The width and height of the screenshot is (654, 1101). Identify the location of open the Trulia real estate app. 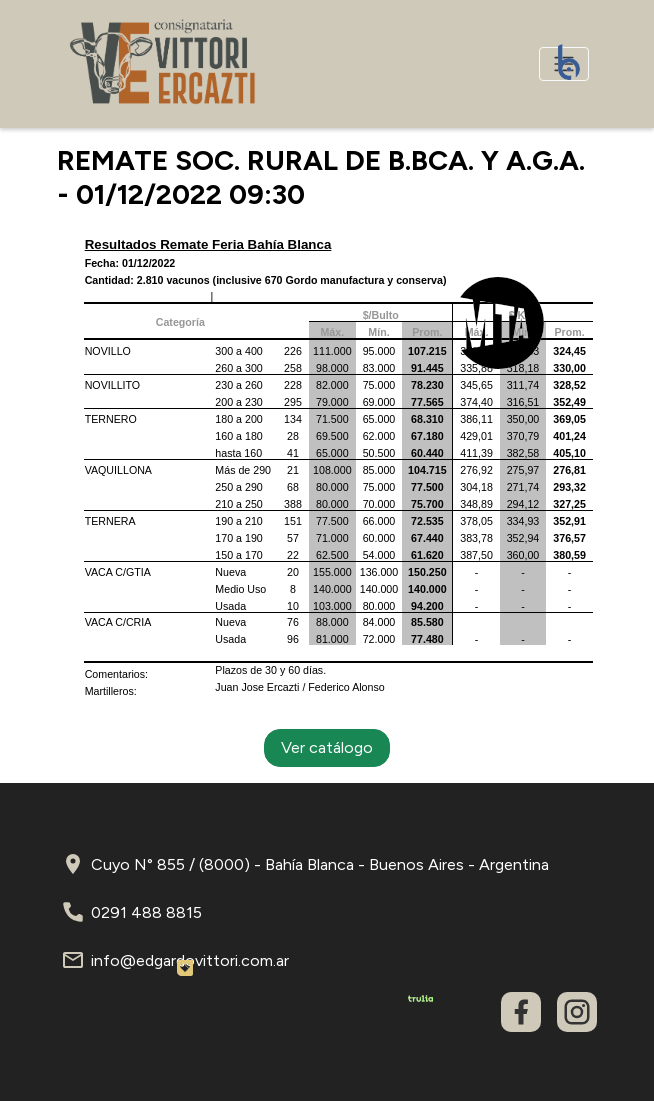
(420, 998).